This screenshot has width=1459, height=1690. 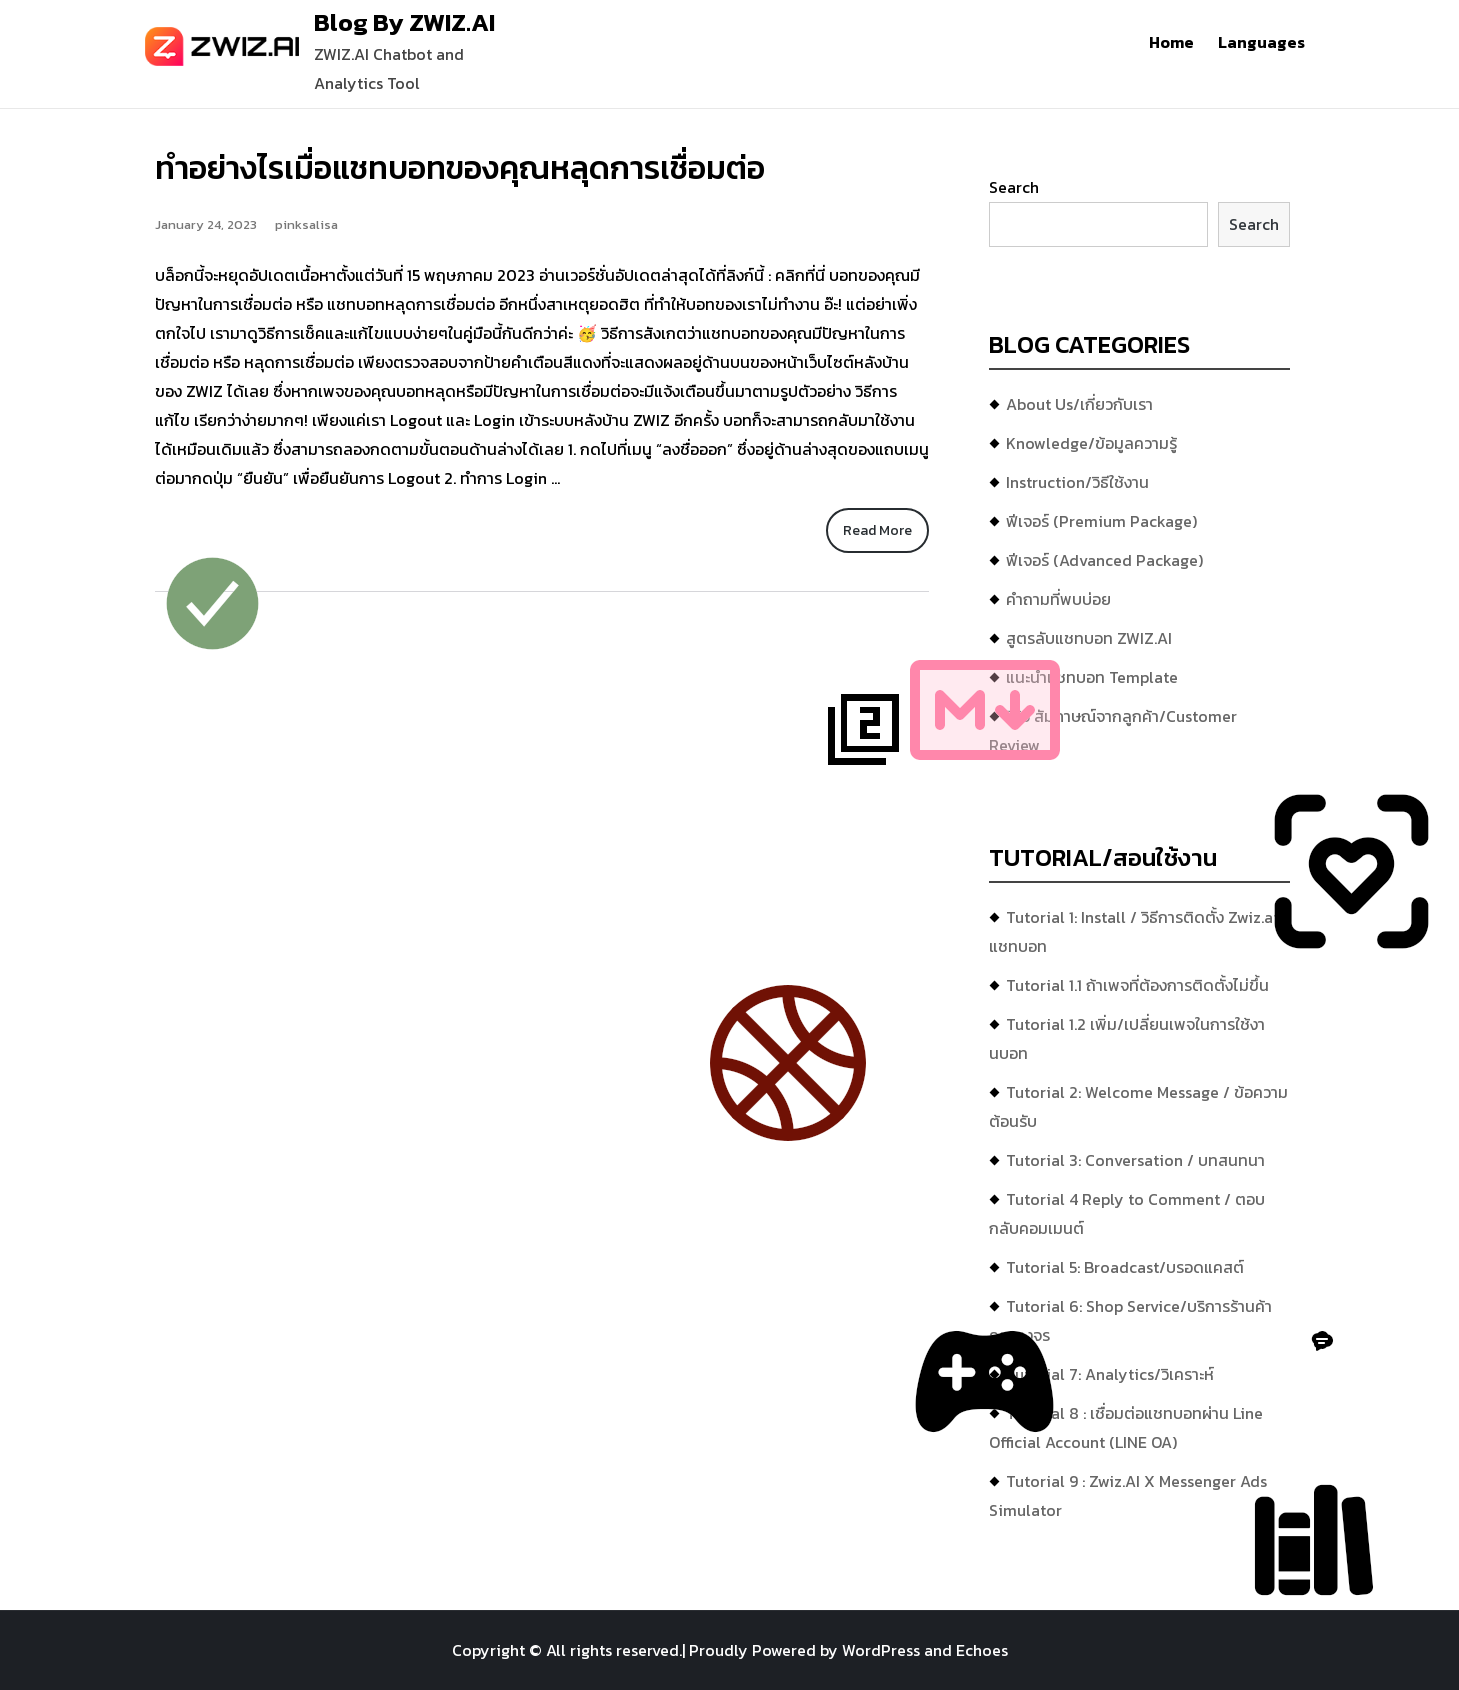 I want to click on select or apply filter number 2, so click(x=863, y=729).